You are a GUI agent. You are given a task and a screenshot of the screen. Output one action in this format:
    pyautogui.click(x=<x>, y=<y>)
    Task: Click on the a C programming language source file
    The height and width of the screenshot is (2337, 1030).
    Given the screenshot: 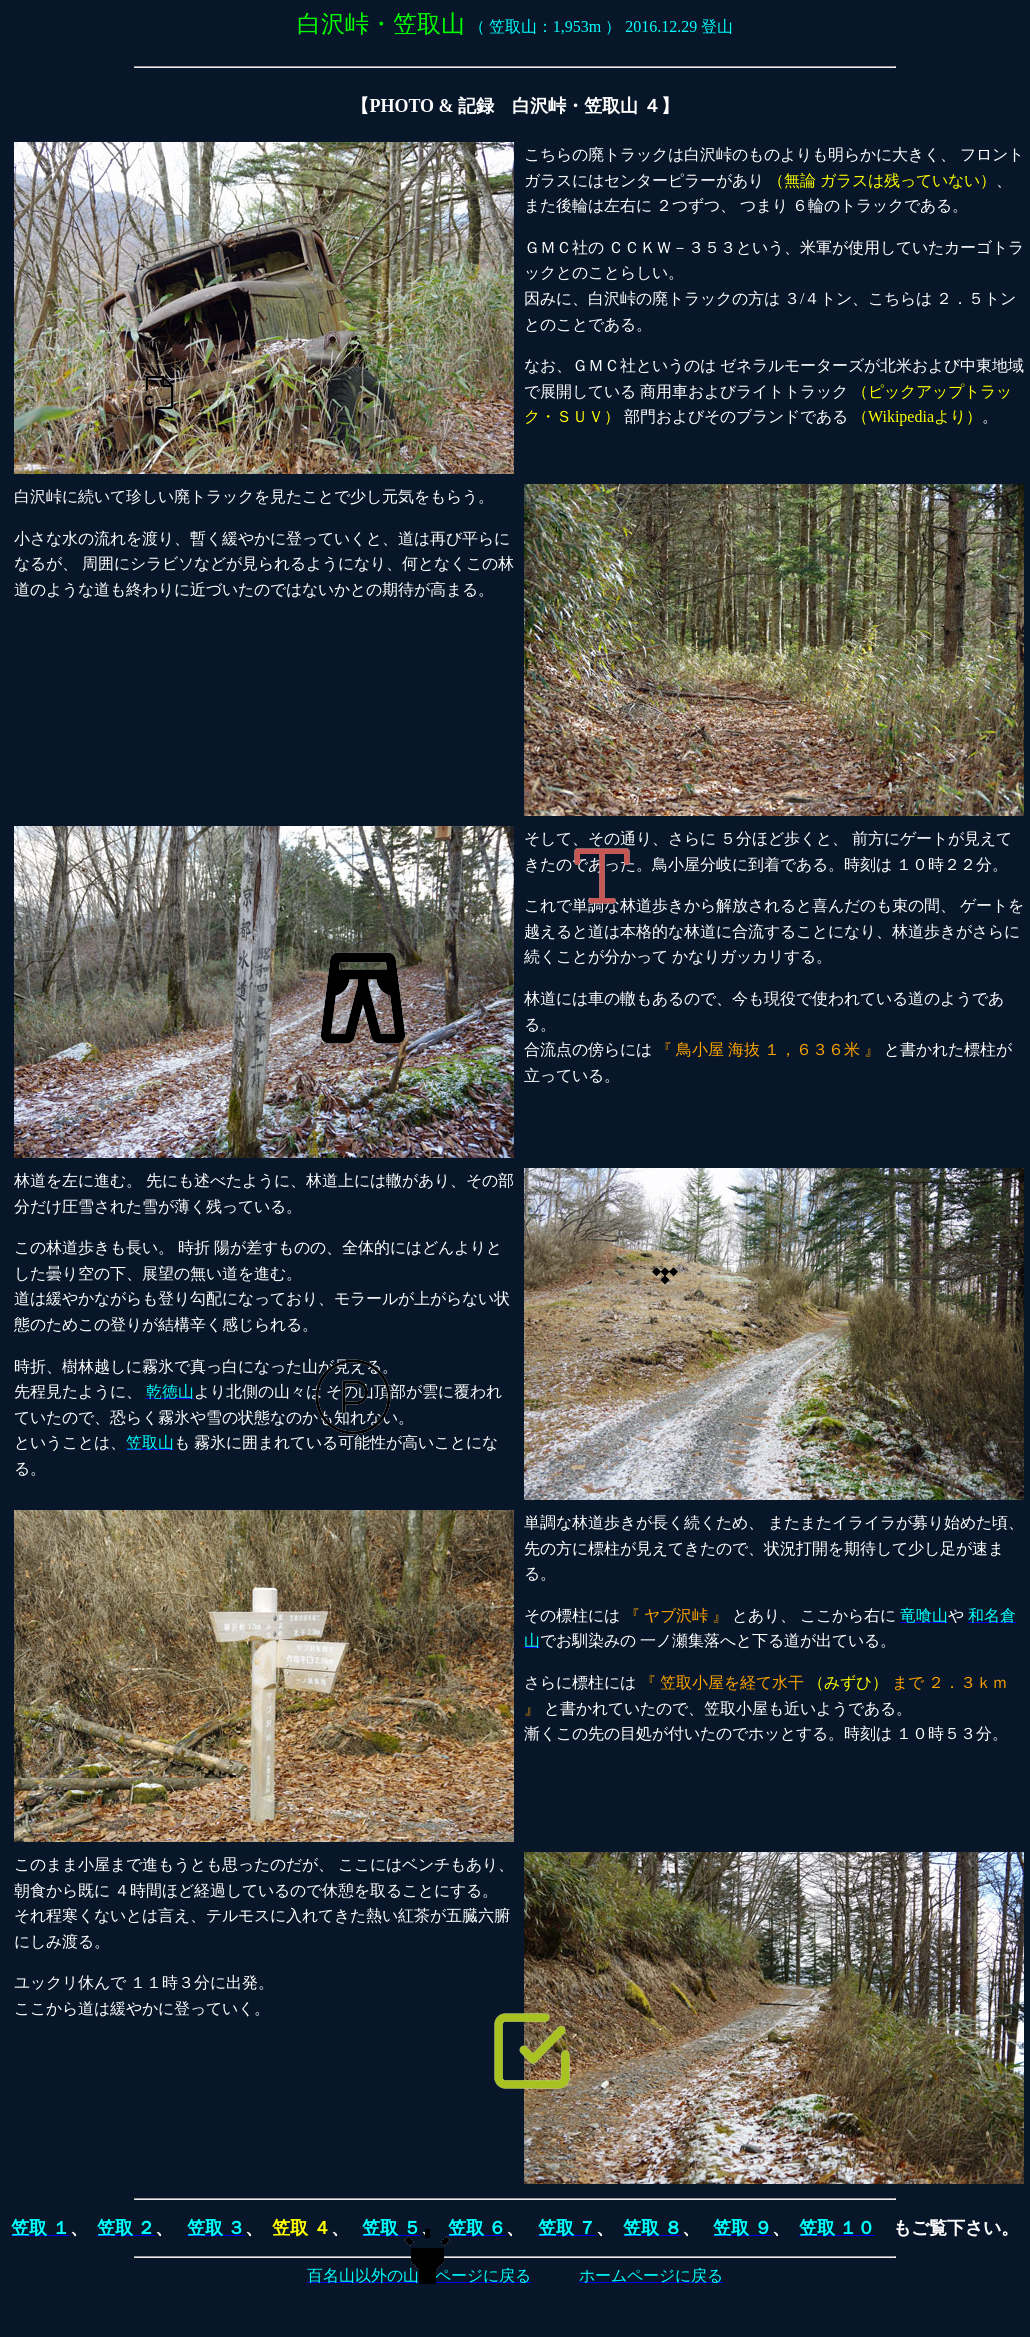 What is the action you would take?
    pyautogui.click(x=159, y=392)
    